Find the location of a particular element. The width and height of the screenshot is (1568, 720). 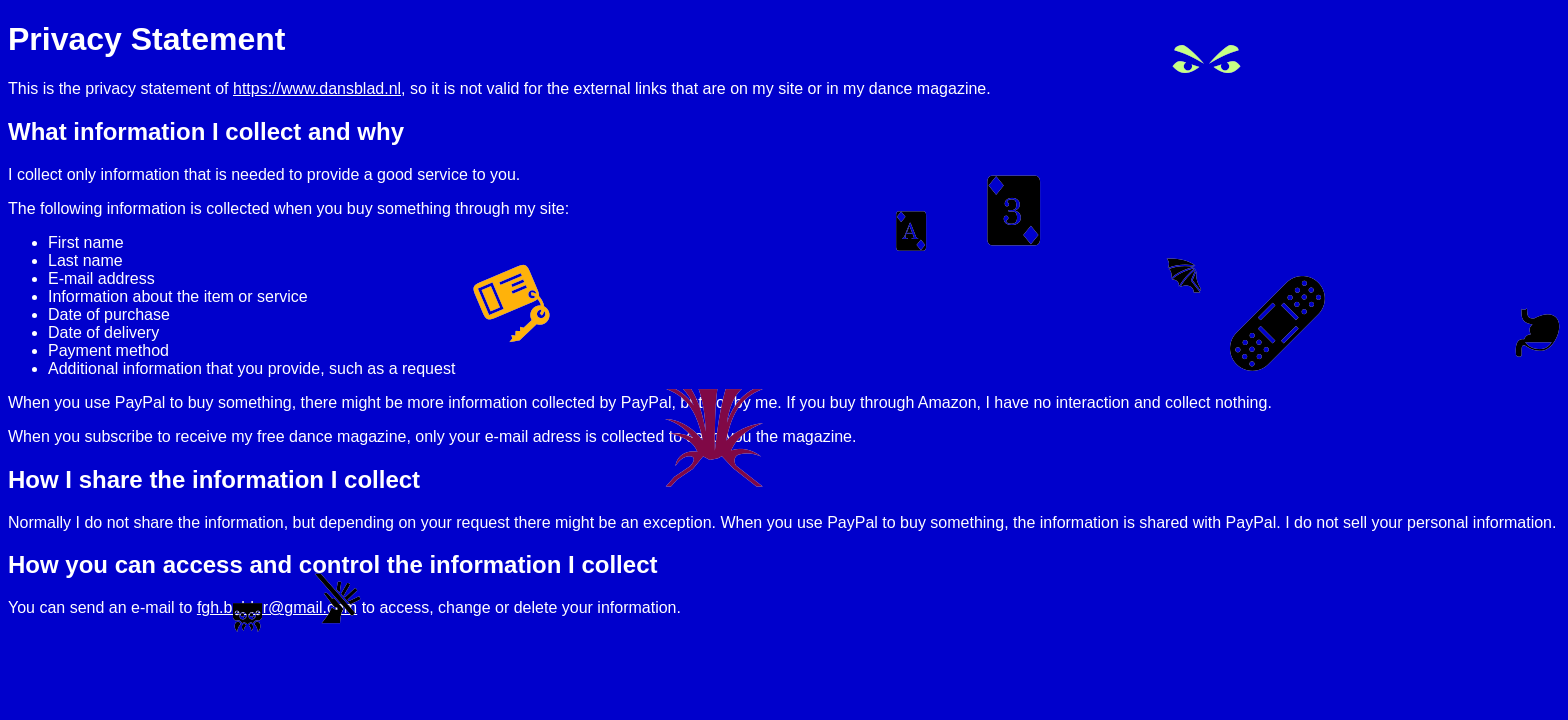

play a card game or access casino games is located at coordinates (911, 231).